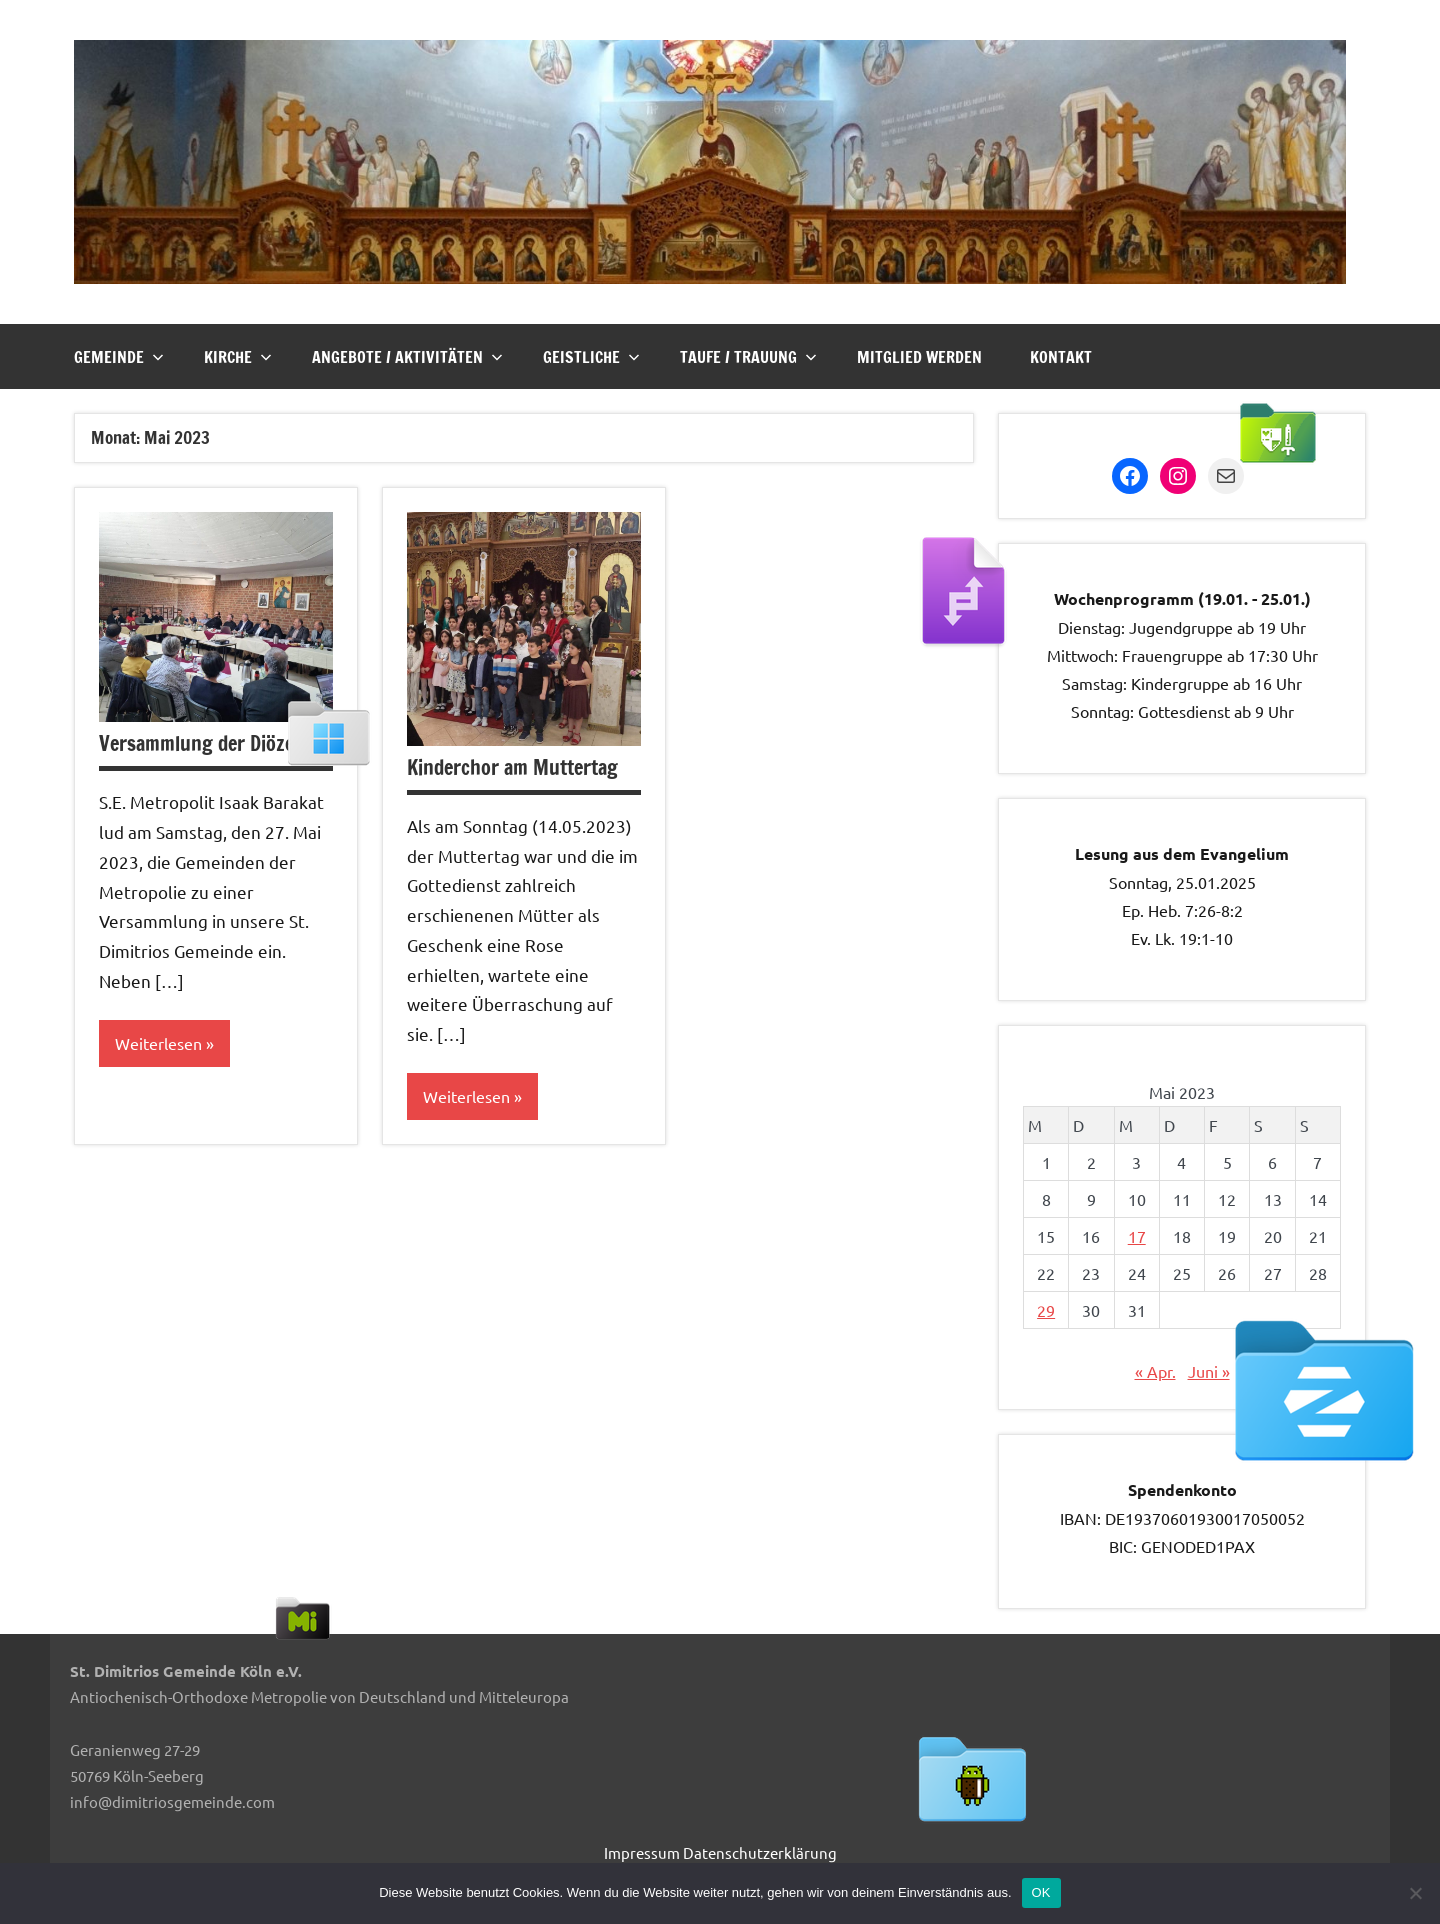 The width and height of the screenshot is (1440, 1924). Describe the element at coordinates (963, 590) in the screenshot. I see `microsoft infopath form file` at that location.